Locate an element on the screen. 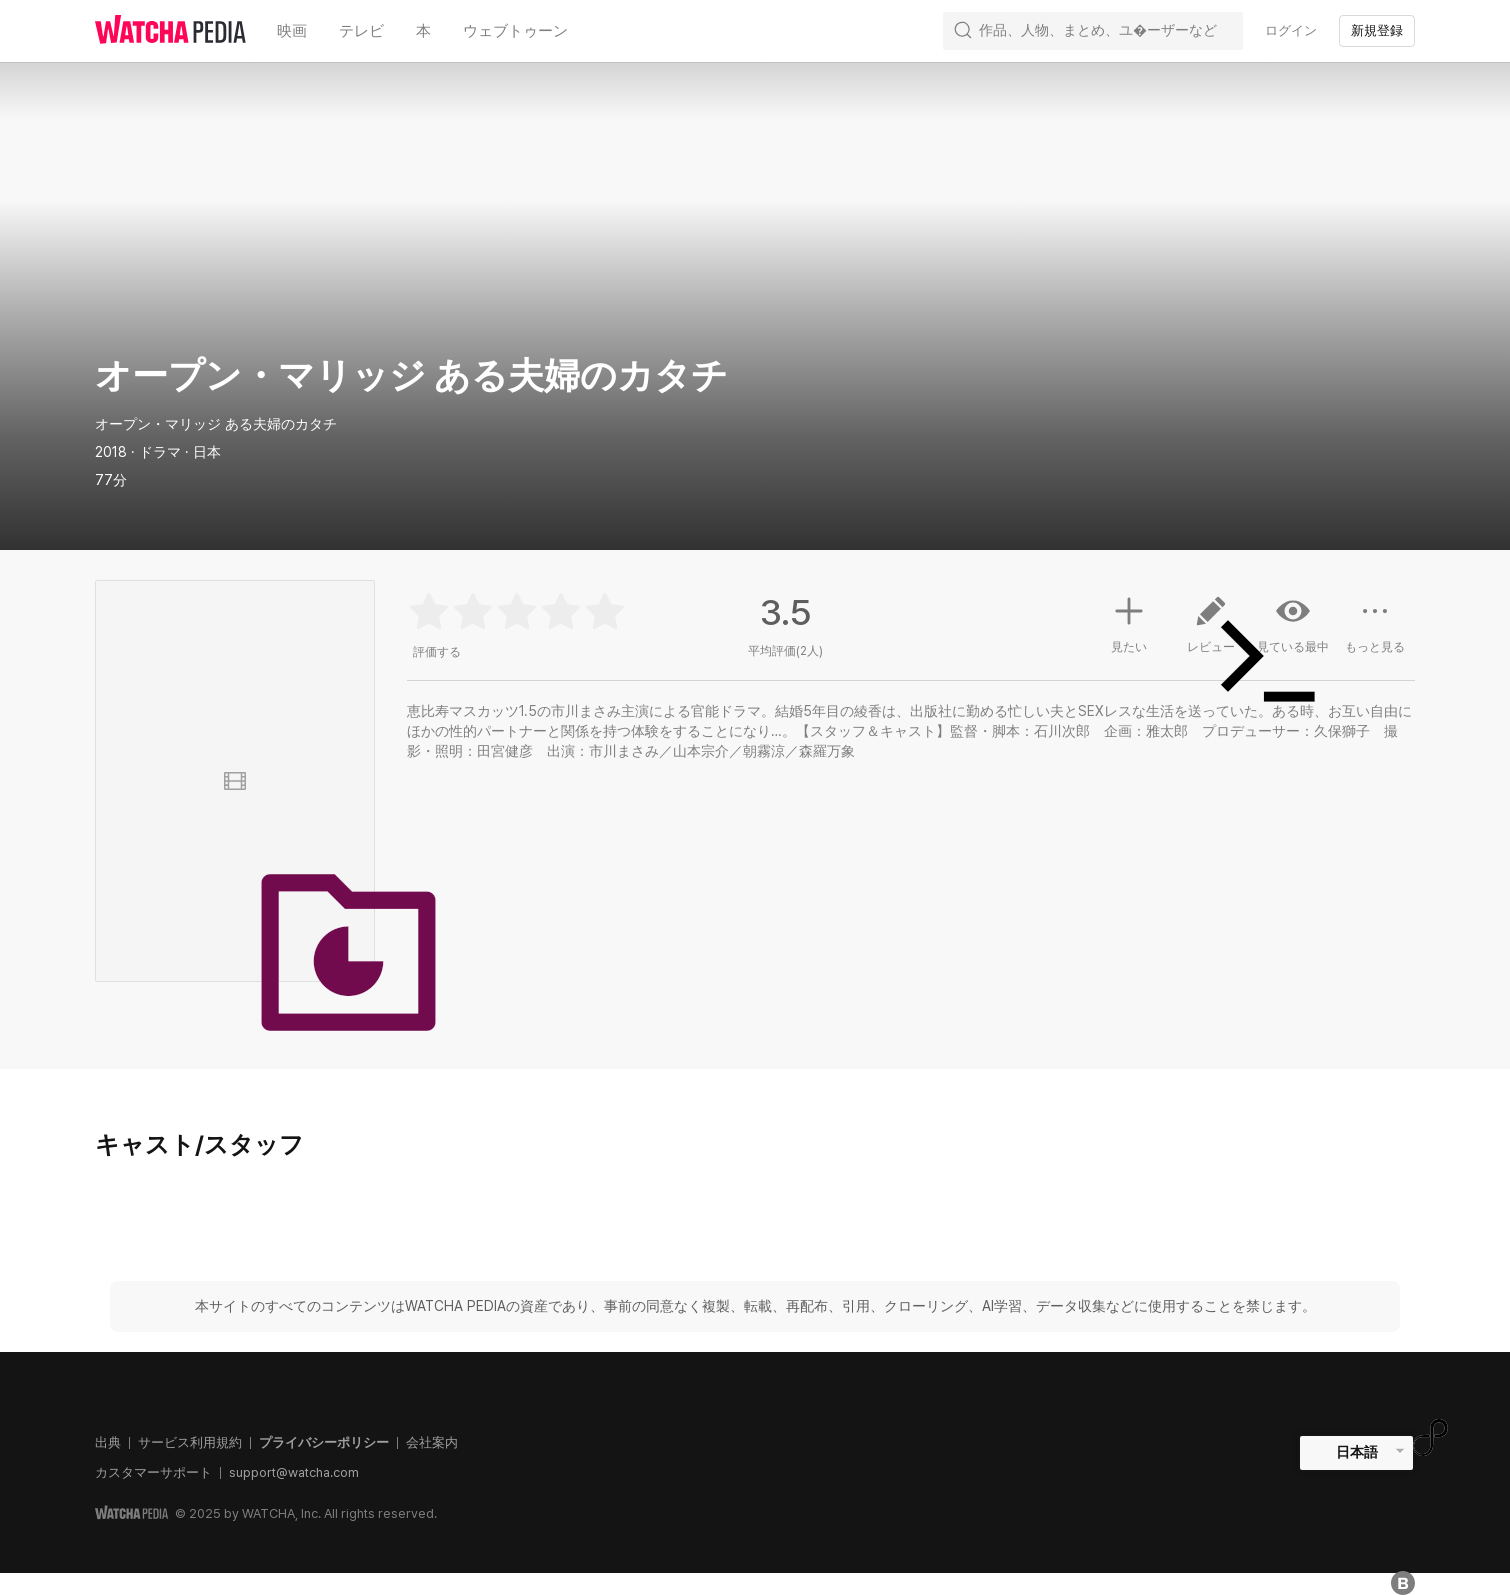 The image size is (1510, 1595). access analytics or reports folder is located at coordinates (348, 952).